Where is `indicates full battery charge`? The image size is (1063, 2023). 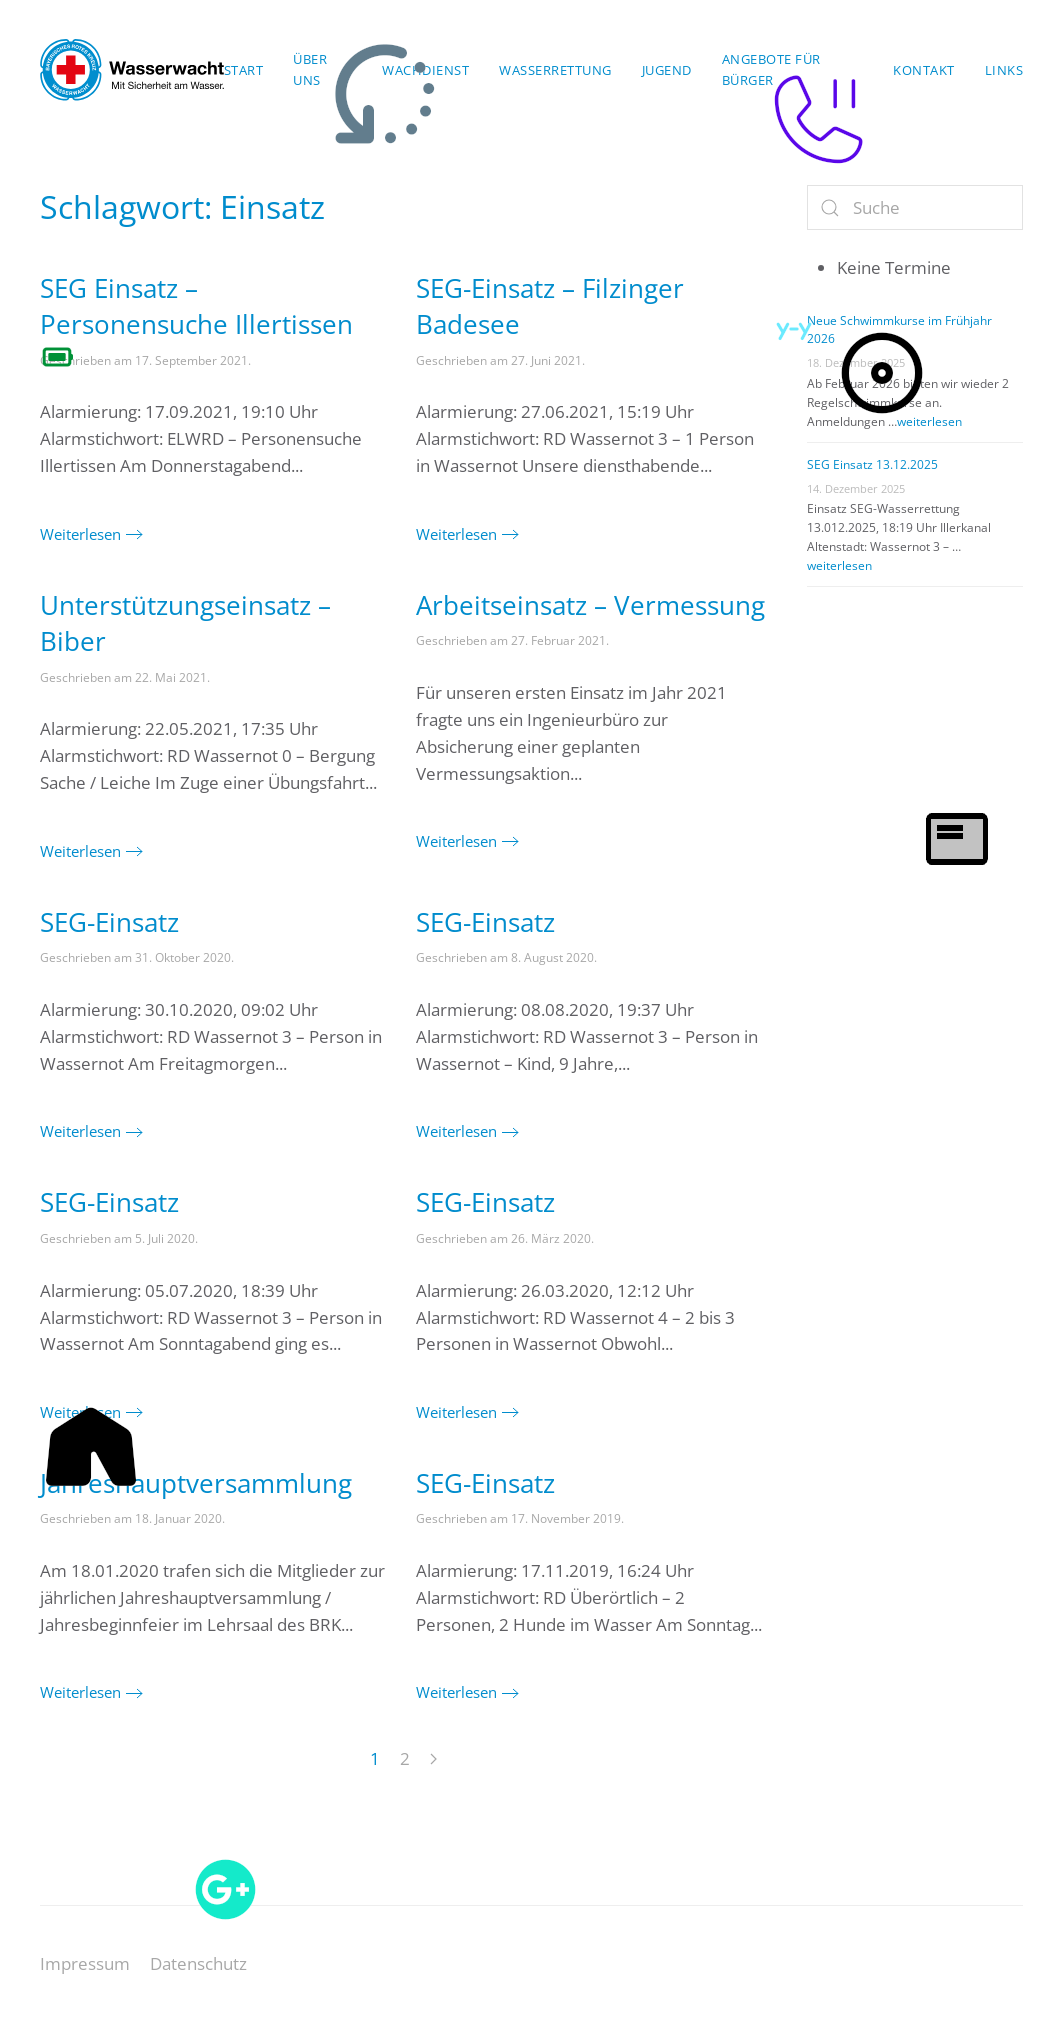 indicates full battery charge is located at coordinates (57, 357).